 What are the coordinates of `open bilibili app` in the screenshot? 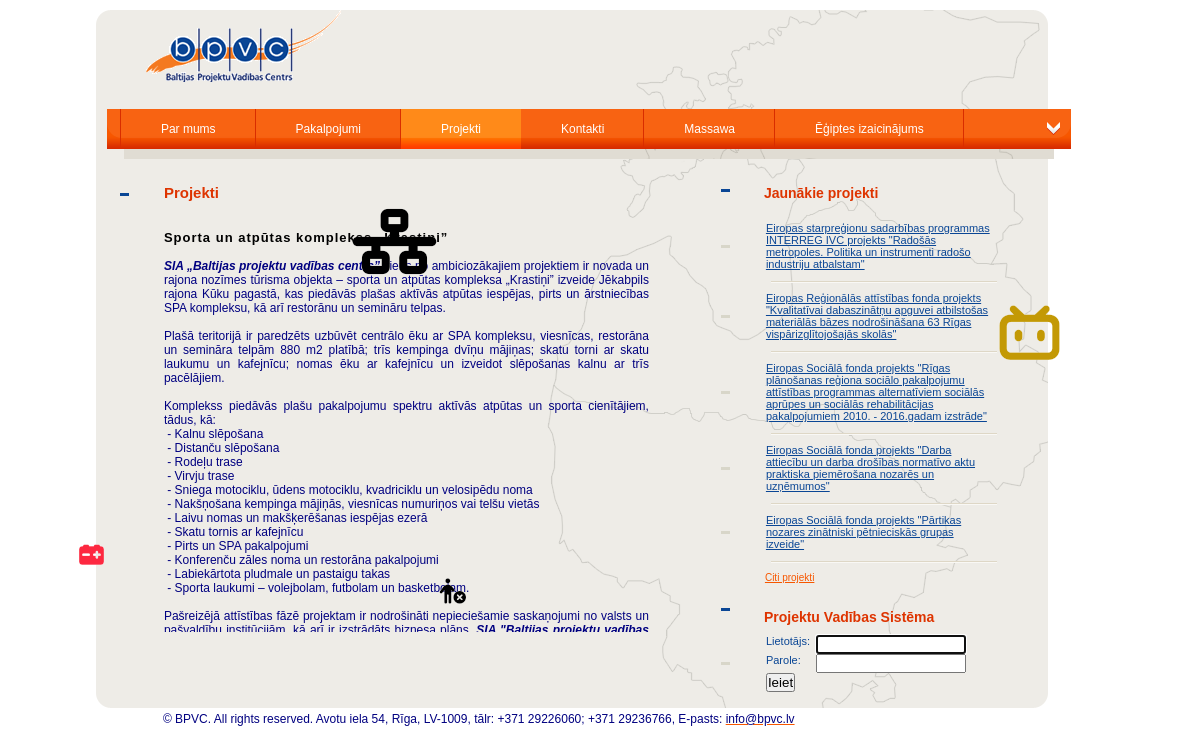 It's located at (1029, 335).